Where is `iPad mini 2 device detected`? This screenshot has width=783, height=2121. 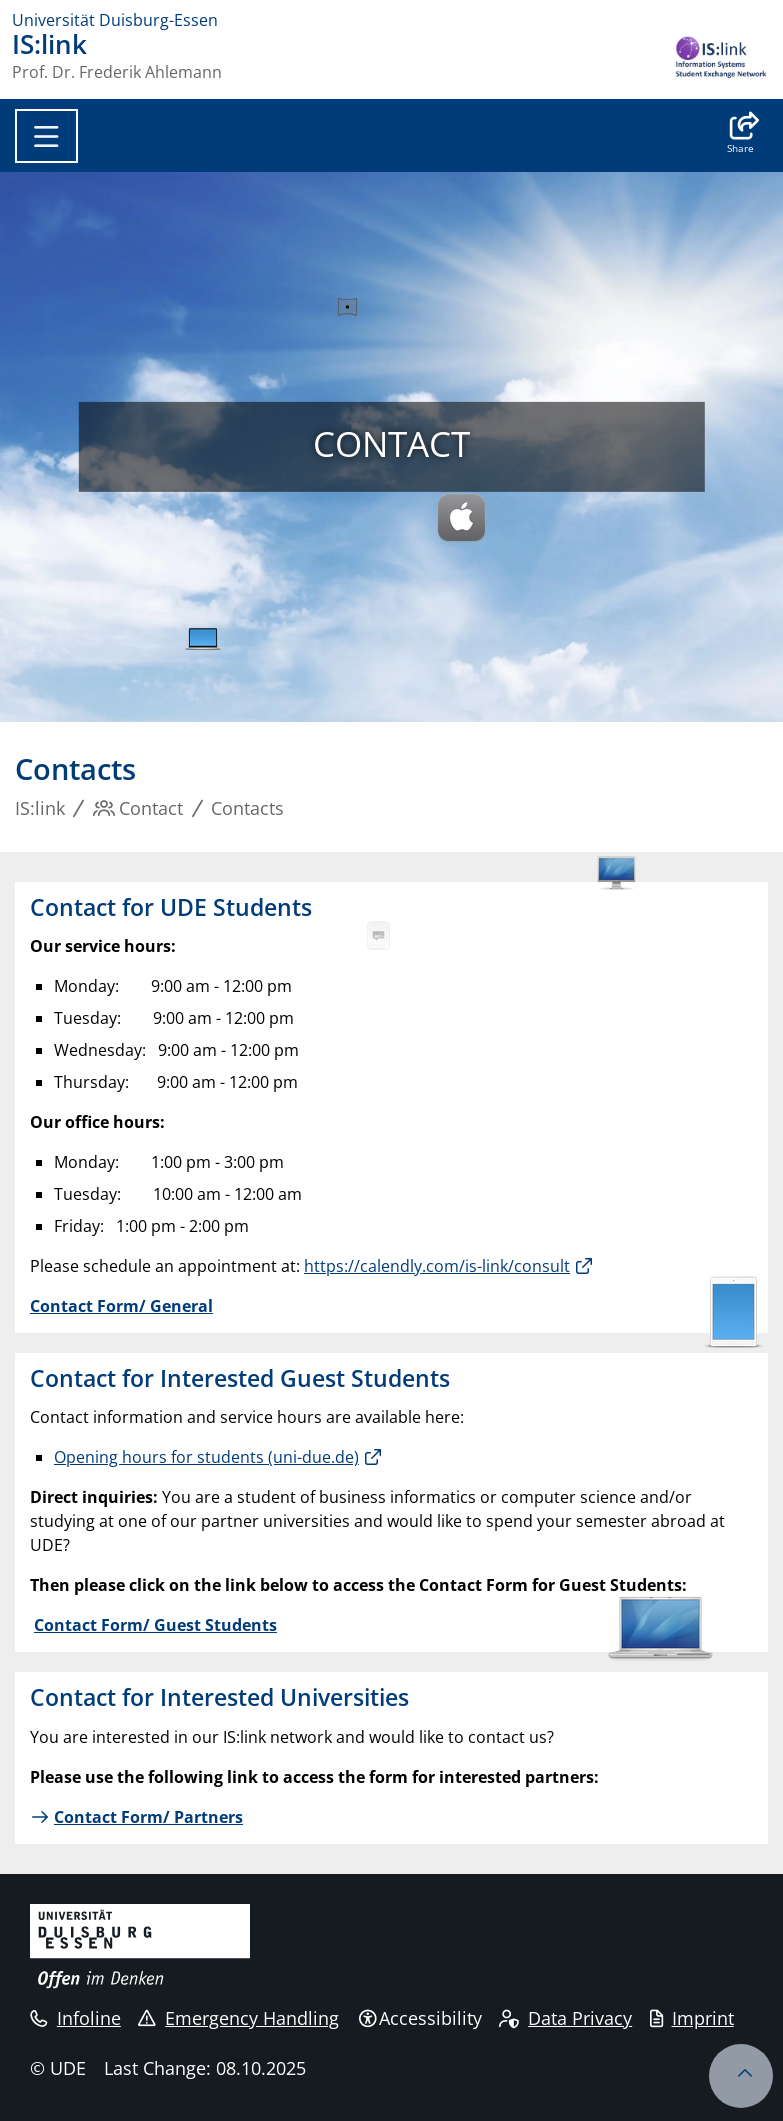 iPad mini 2 device detected is located at coordinates (733, 1305).